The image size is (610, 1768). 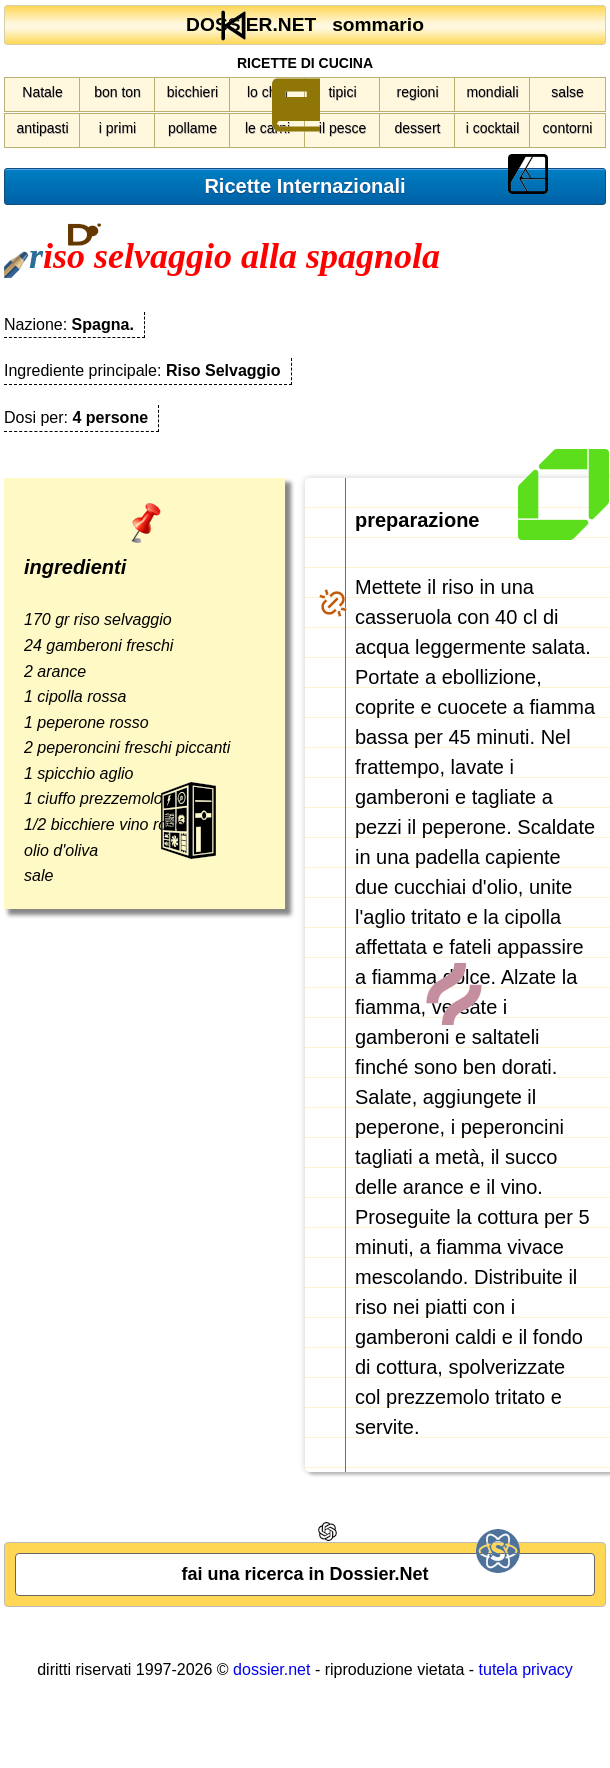 What do you see at coordinates (188, 820) in the screenshot?
I see `visit PCGamingWiki website` at bounding box center [188, 820].